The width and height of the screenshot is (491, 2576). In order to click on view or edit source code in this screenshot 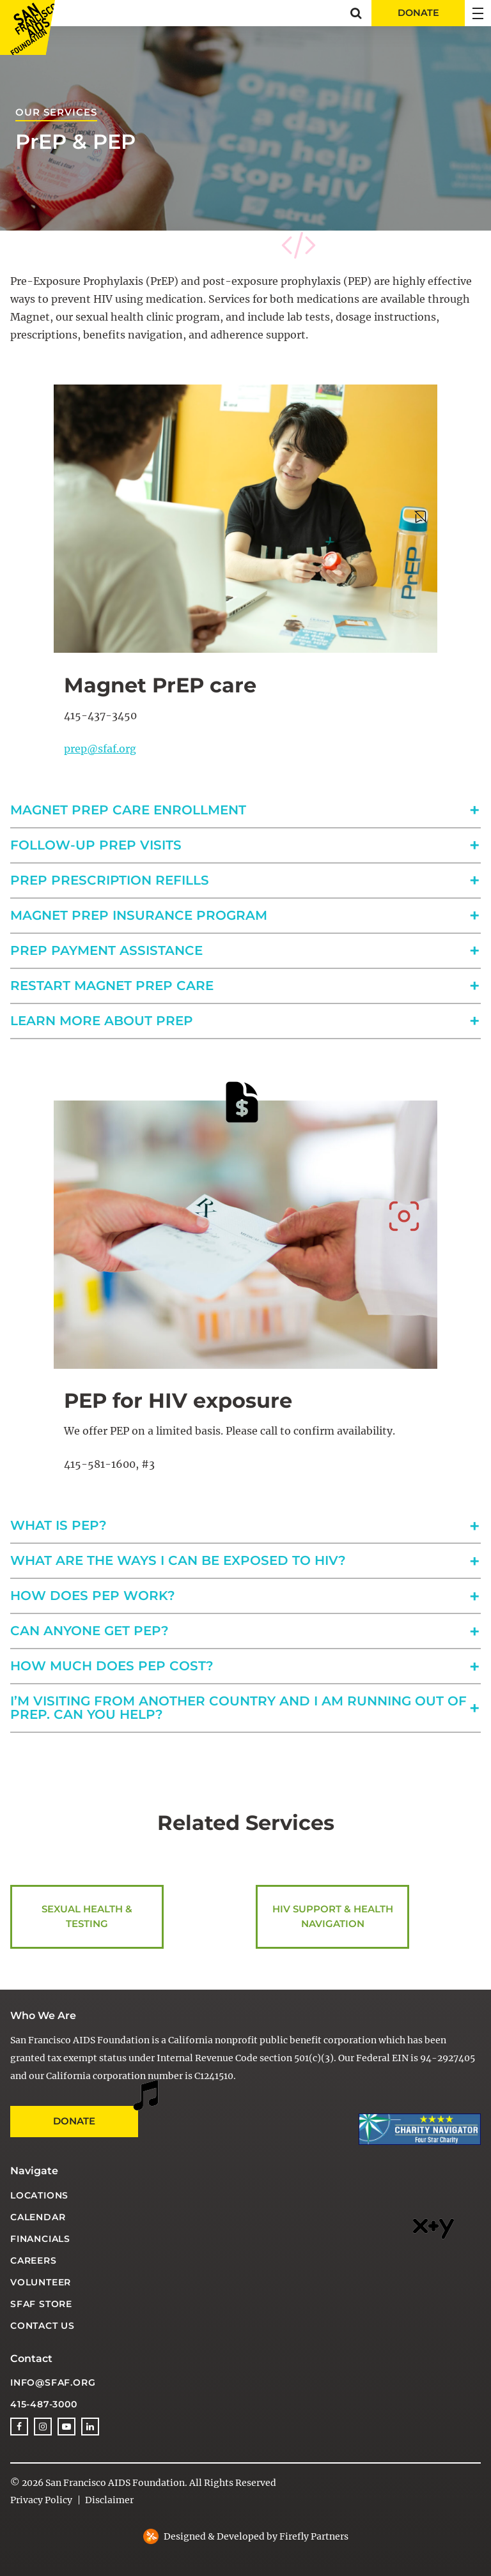, I will do `click(299, 245)`.